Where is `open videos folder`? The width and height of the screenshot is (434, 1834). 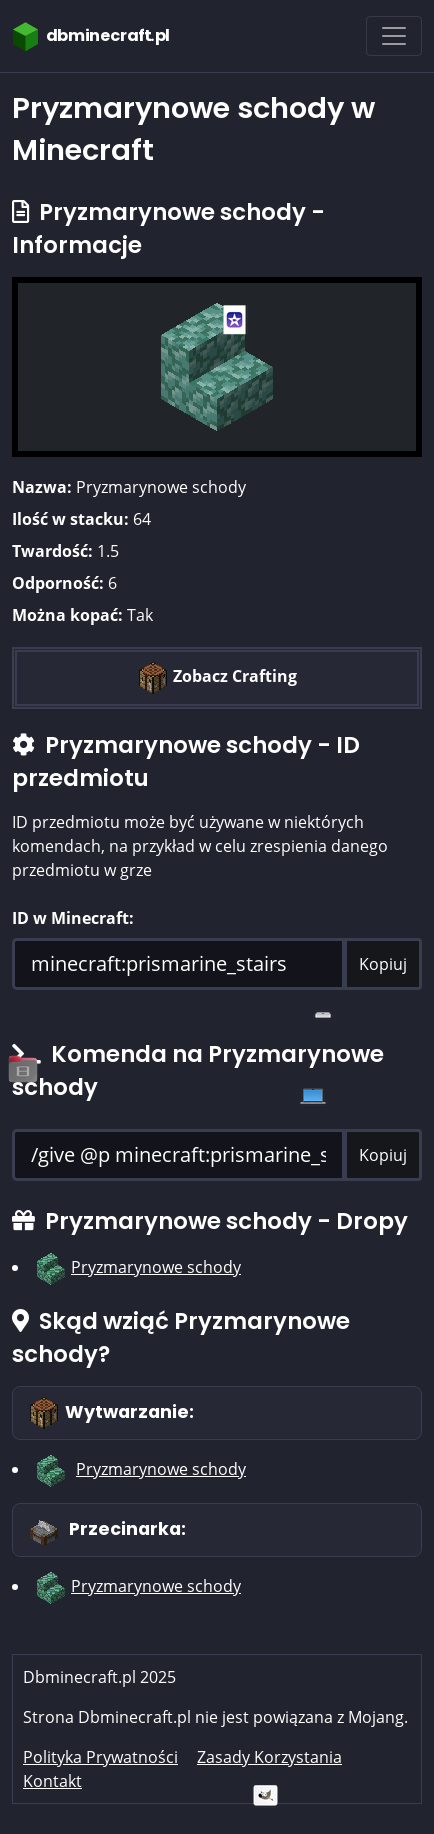
open videos folder is located at coordinates (23, 1069).